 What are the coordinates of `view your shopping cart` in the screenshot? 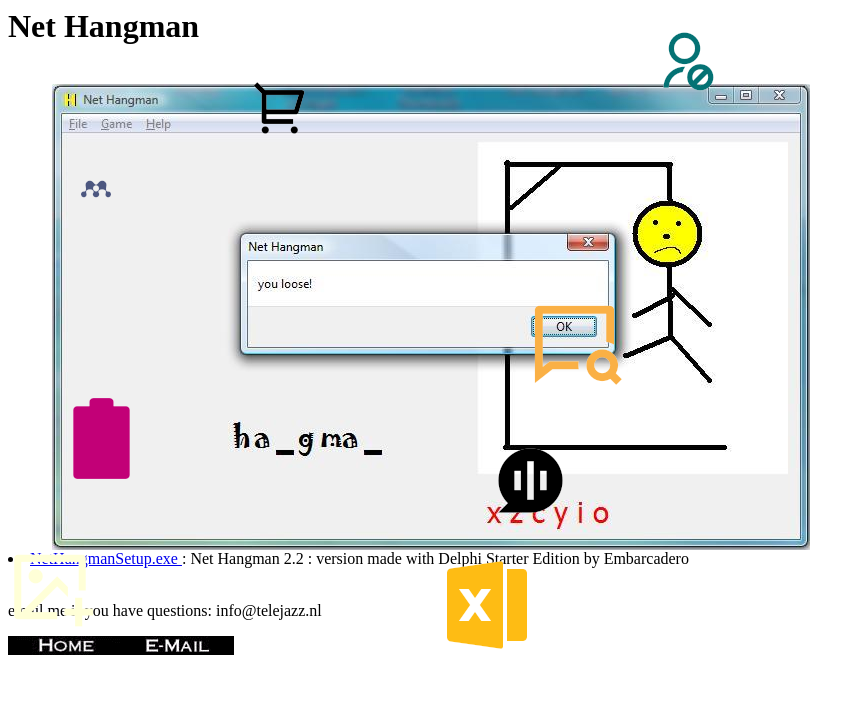 It's located at (281, 107).